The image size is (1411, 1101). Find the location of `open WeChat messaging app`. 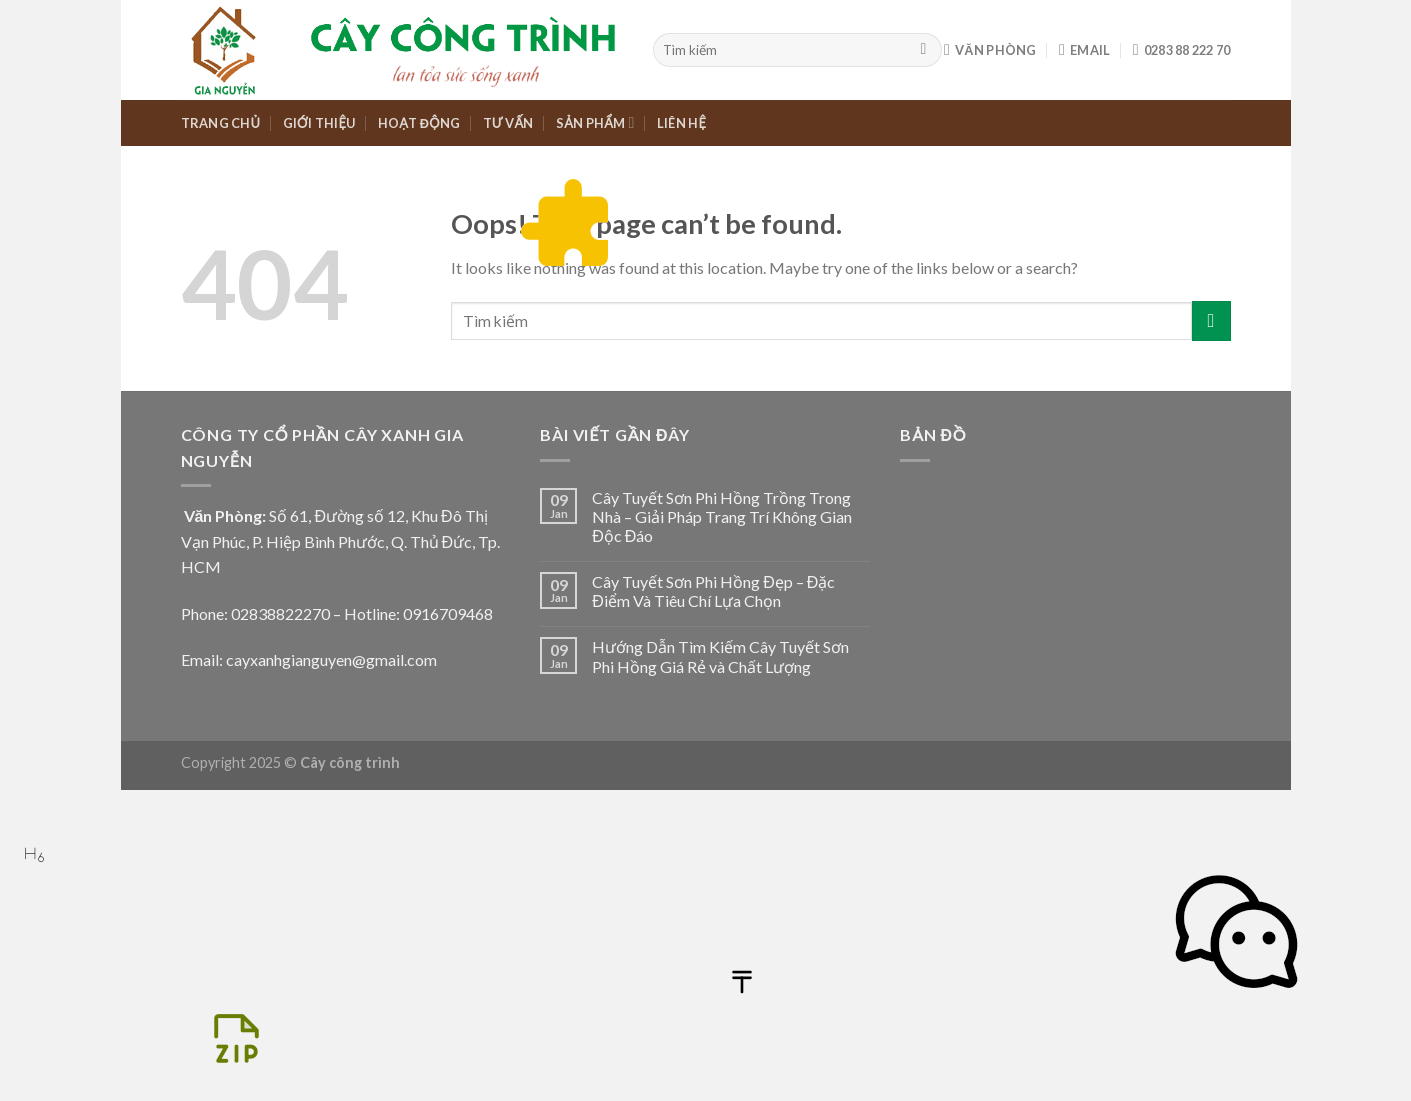

open WeChat messaging app is located at coordinates (1236, 931).